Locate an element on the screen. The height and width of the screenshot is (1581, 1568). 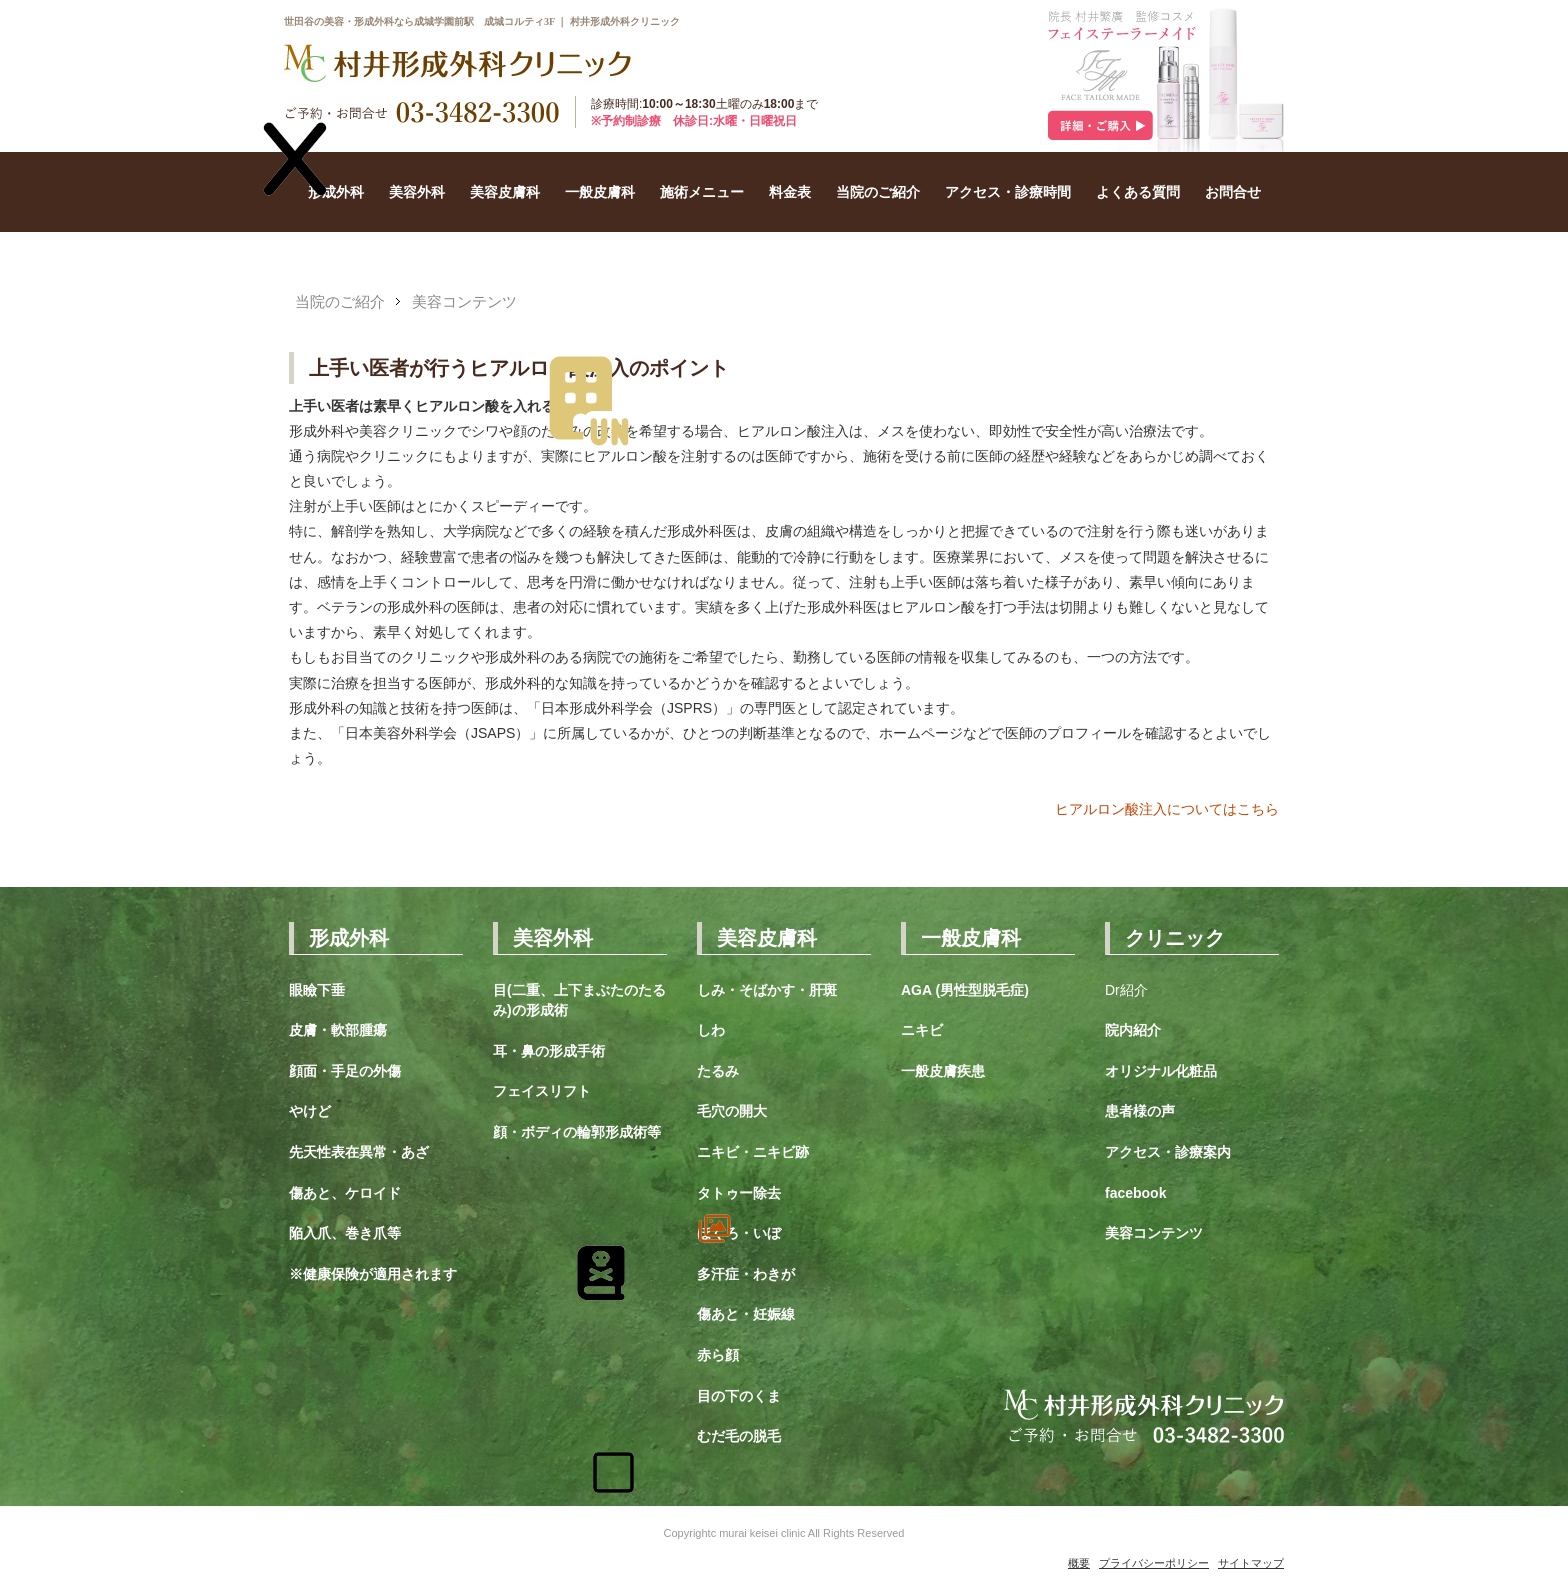
access spooky or halloween-themed content is located at coordinates (601, 1273).